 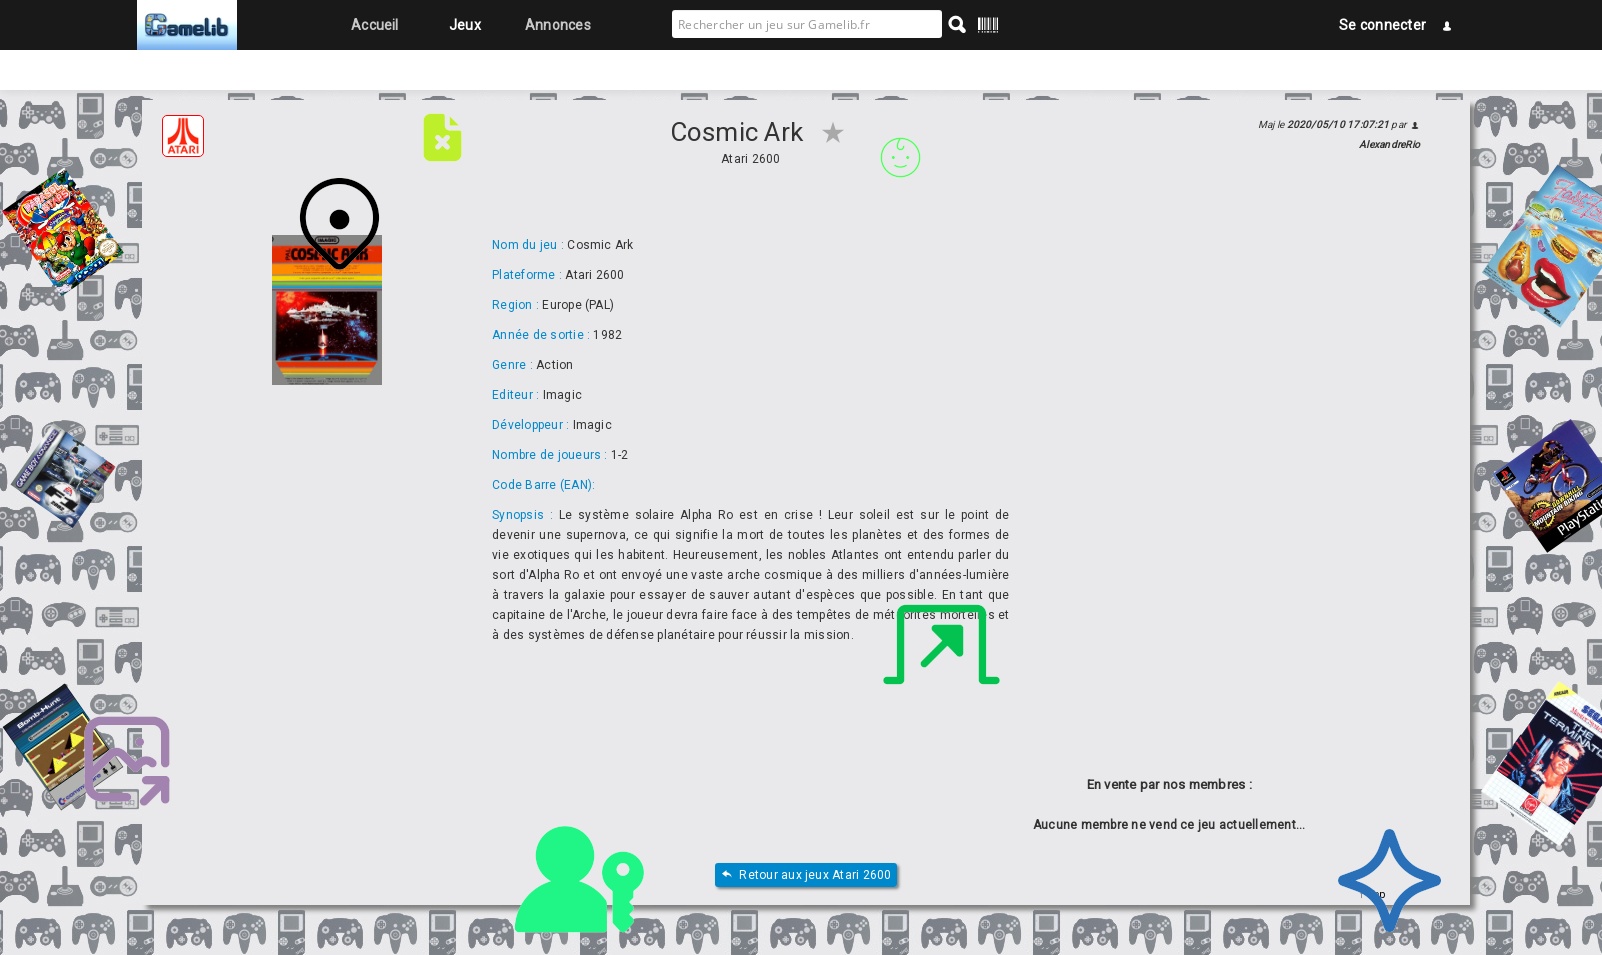 I want to click on manage passkey authentication for your account, so click(x=579, y=882).